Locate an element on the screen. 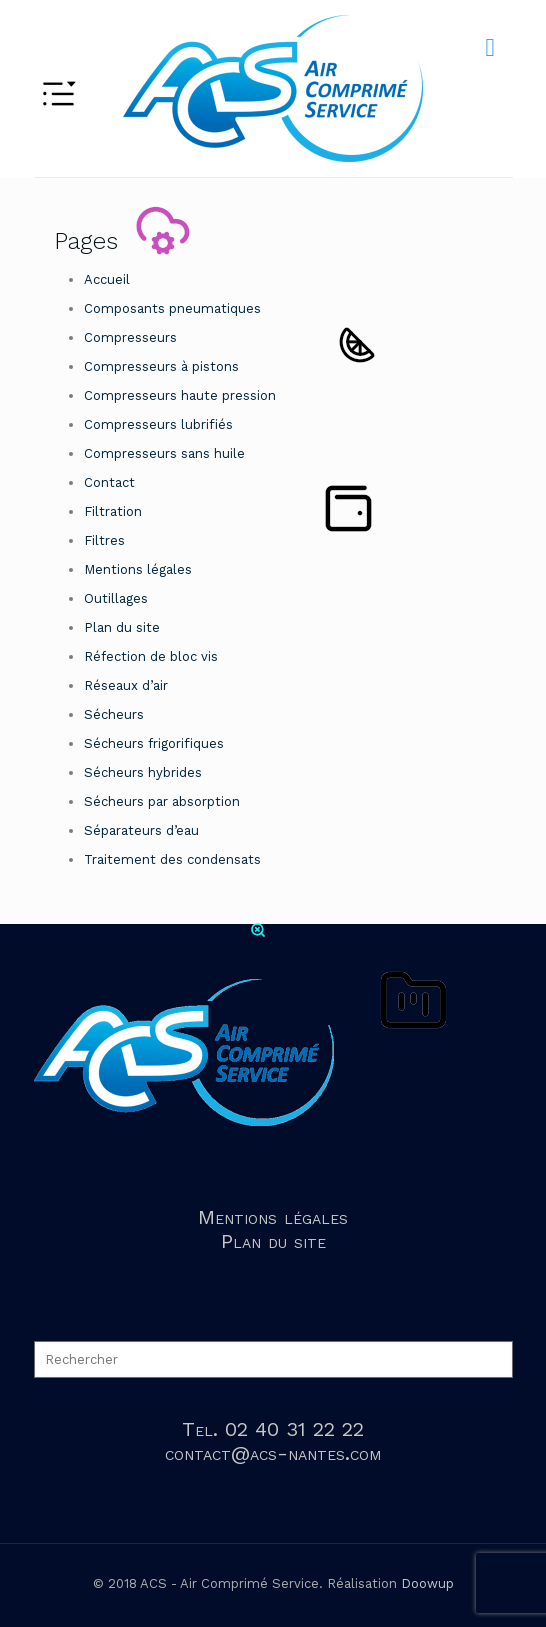 The width and height of the screenshot is (546, 1627). indicates citrus or fruit-related content is located at coordinates (357, 345).